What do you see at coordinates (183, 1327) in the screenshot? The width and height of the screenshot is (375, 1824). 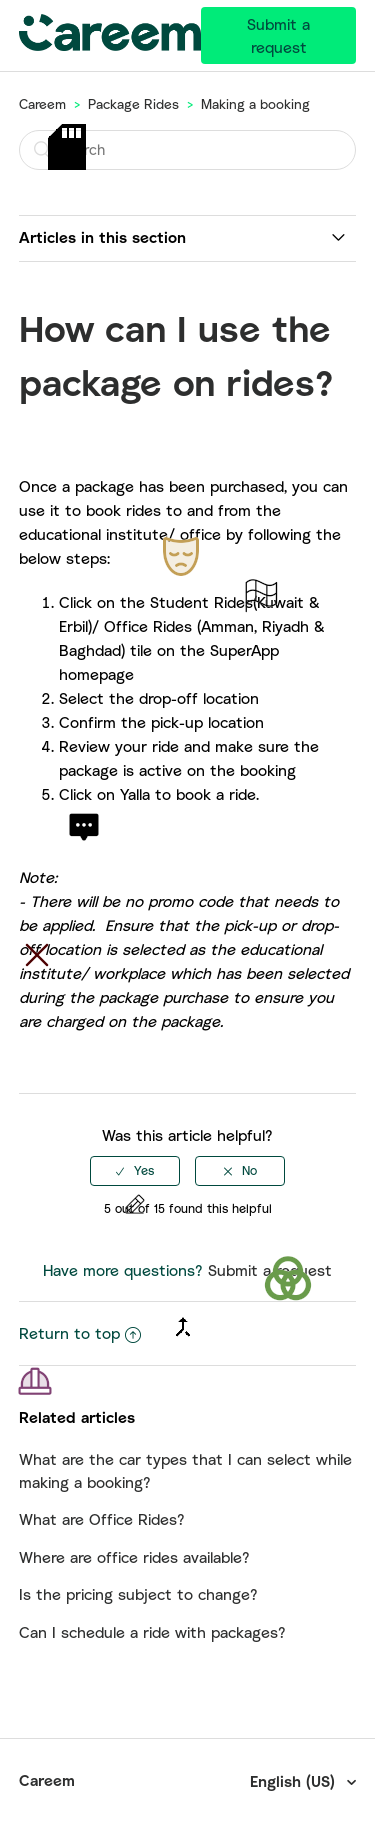 I see `merge branches or items together` at bounding box center [183, 1327].